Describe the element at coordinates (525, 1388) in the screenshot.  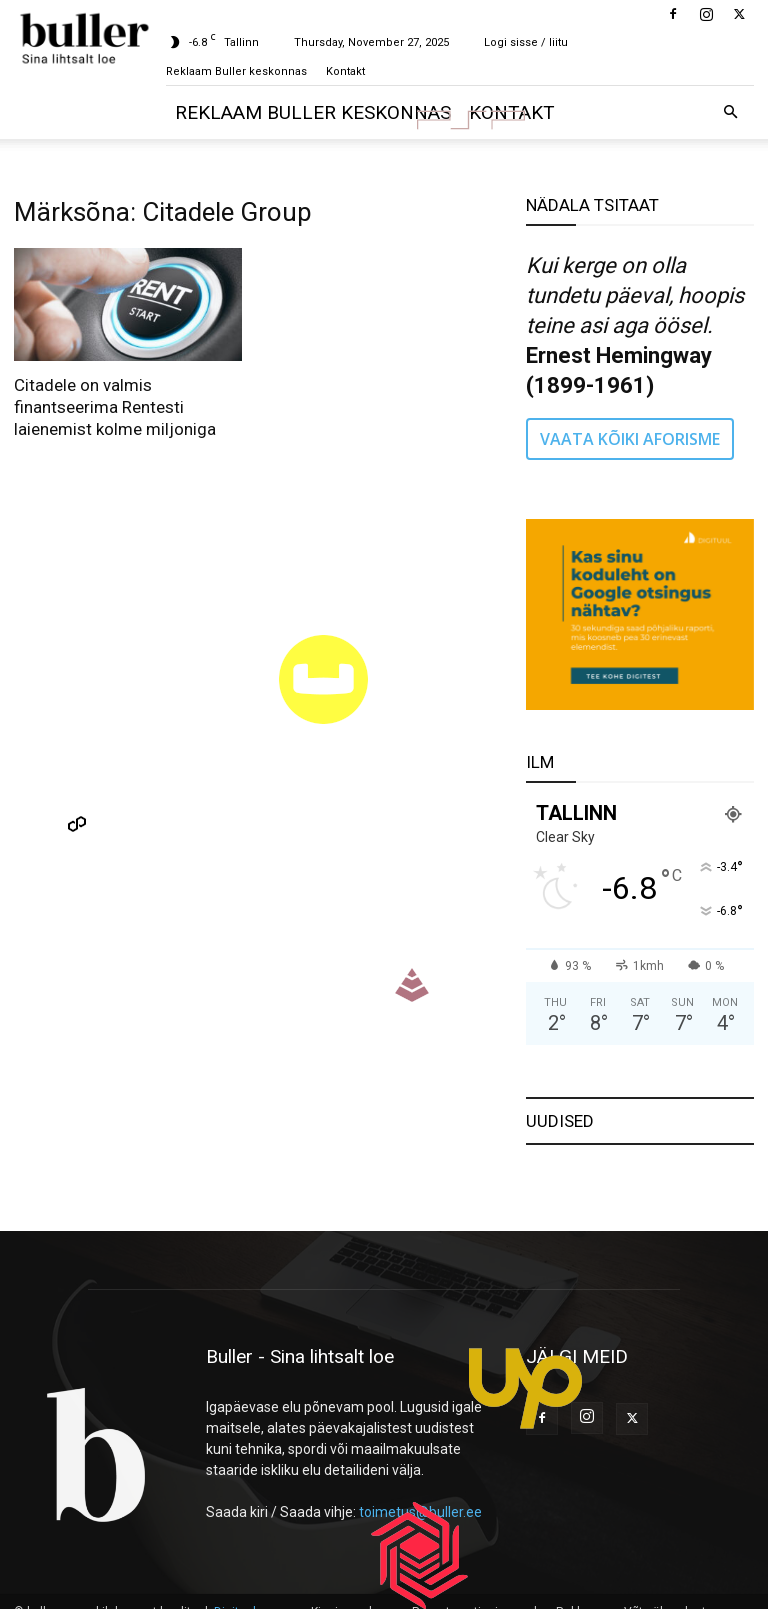
I see `open the Upwork app` at that location.